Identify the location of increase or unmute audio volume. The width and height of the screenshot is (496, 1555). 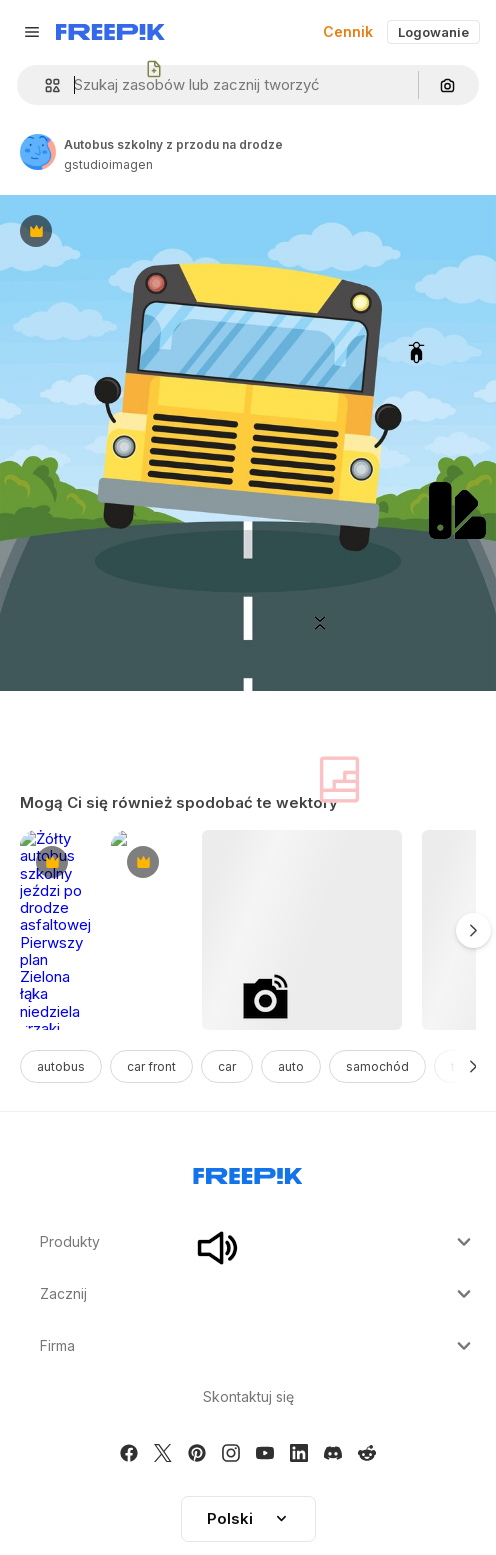
(217, 1248).